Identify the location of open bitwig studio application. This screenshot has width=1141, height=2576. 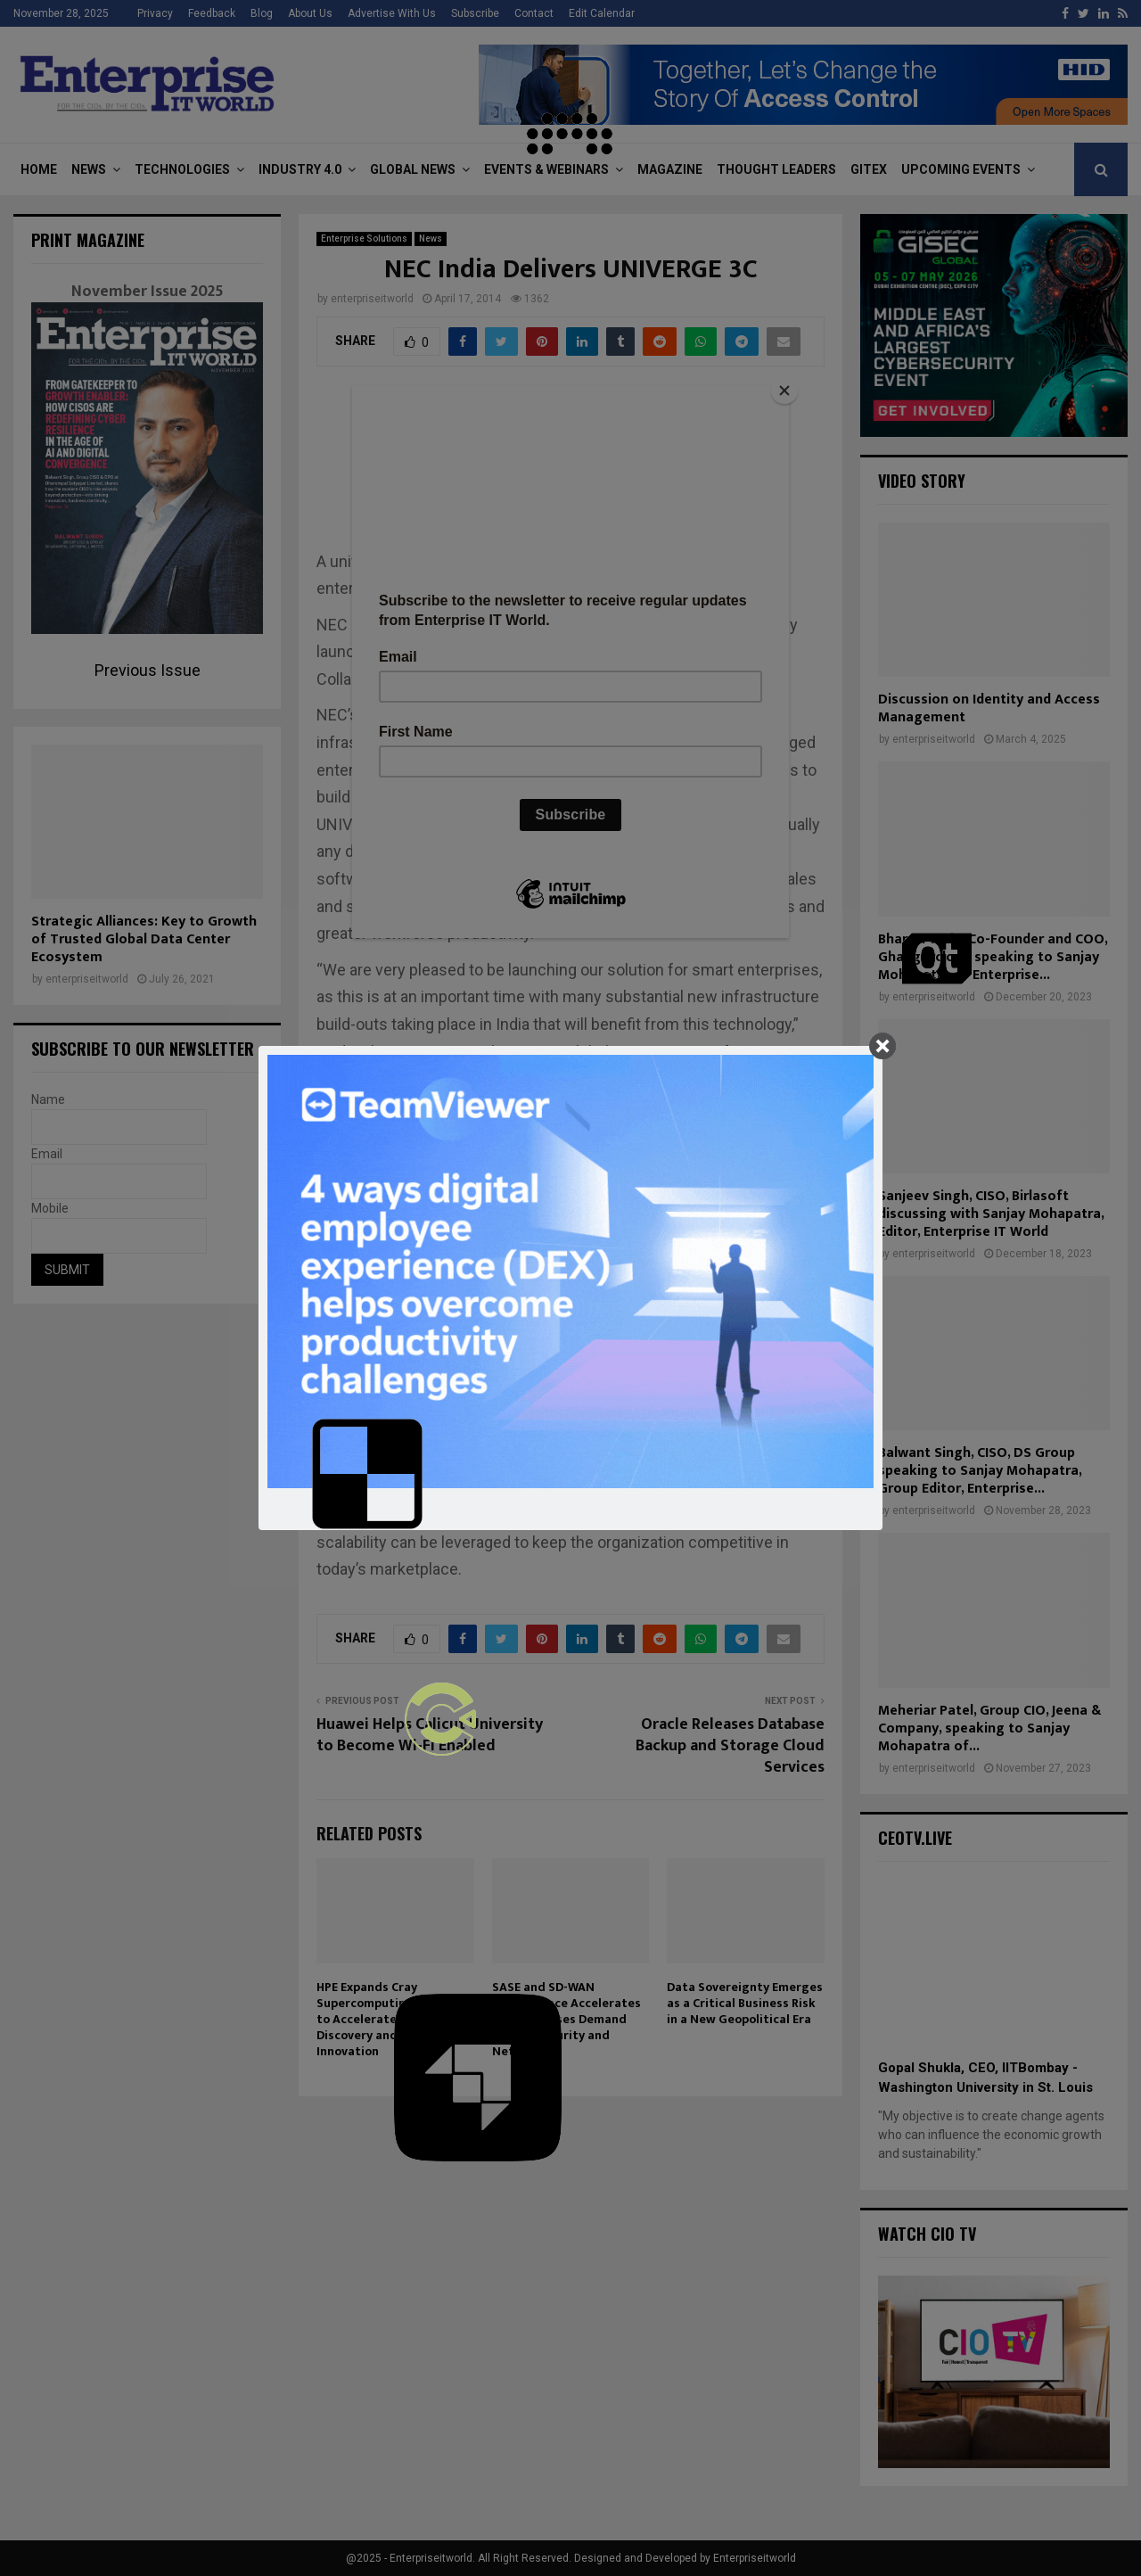
(570, 134).